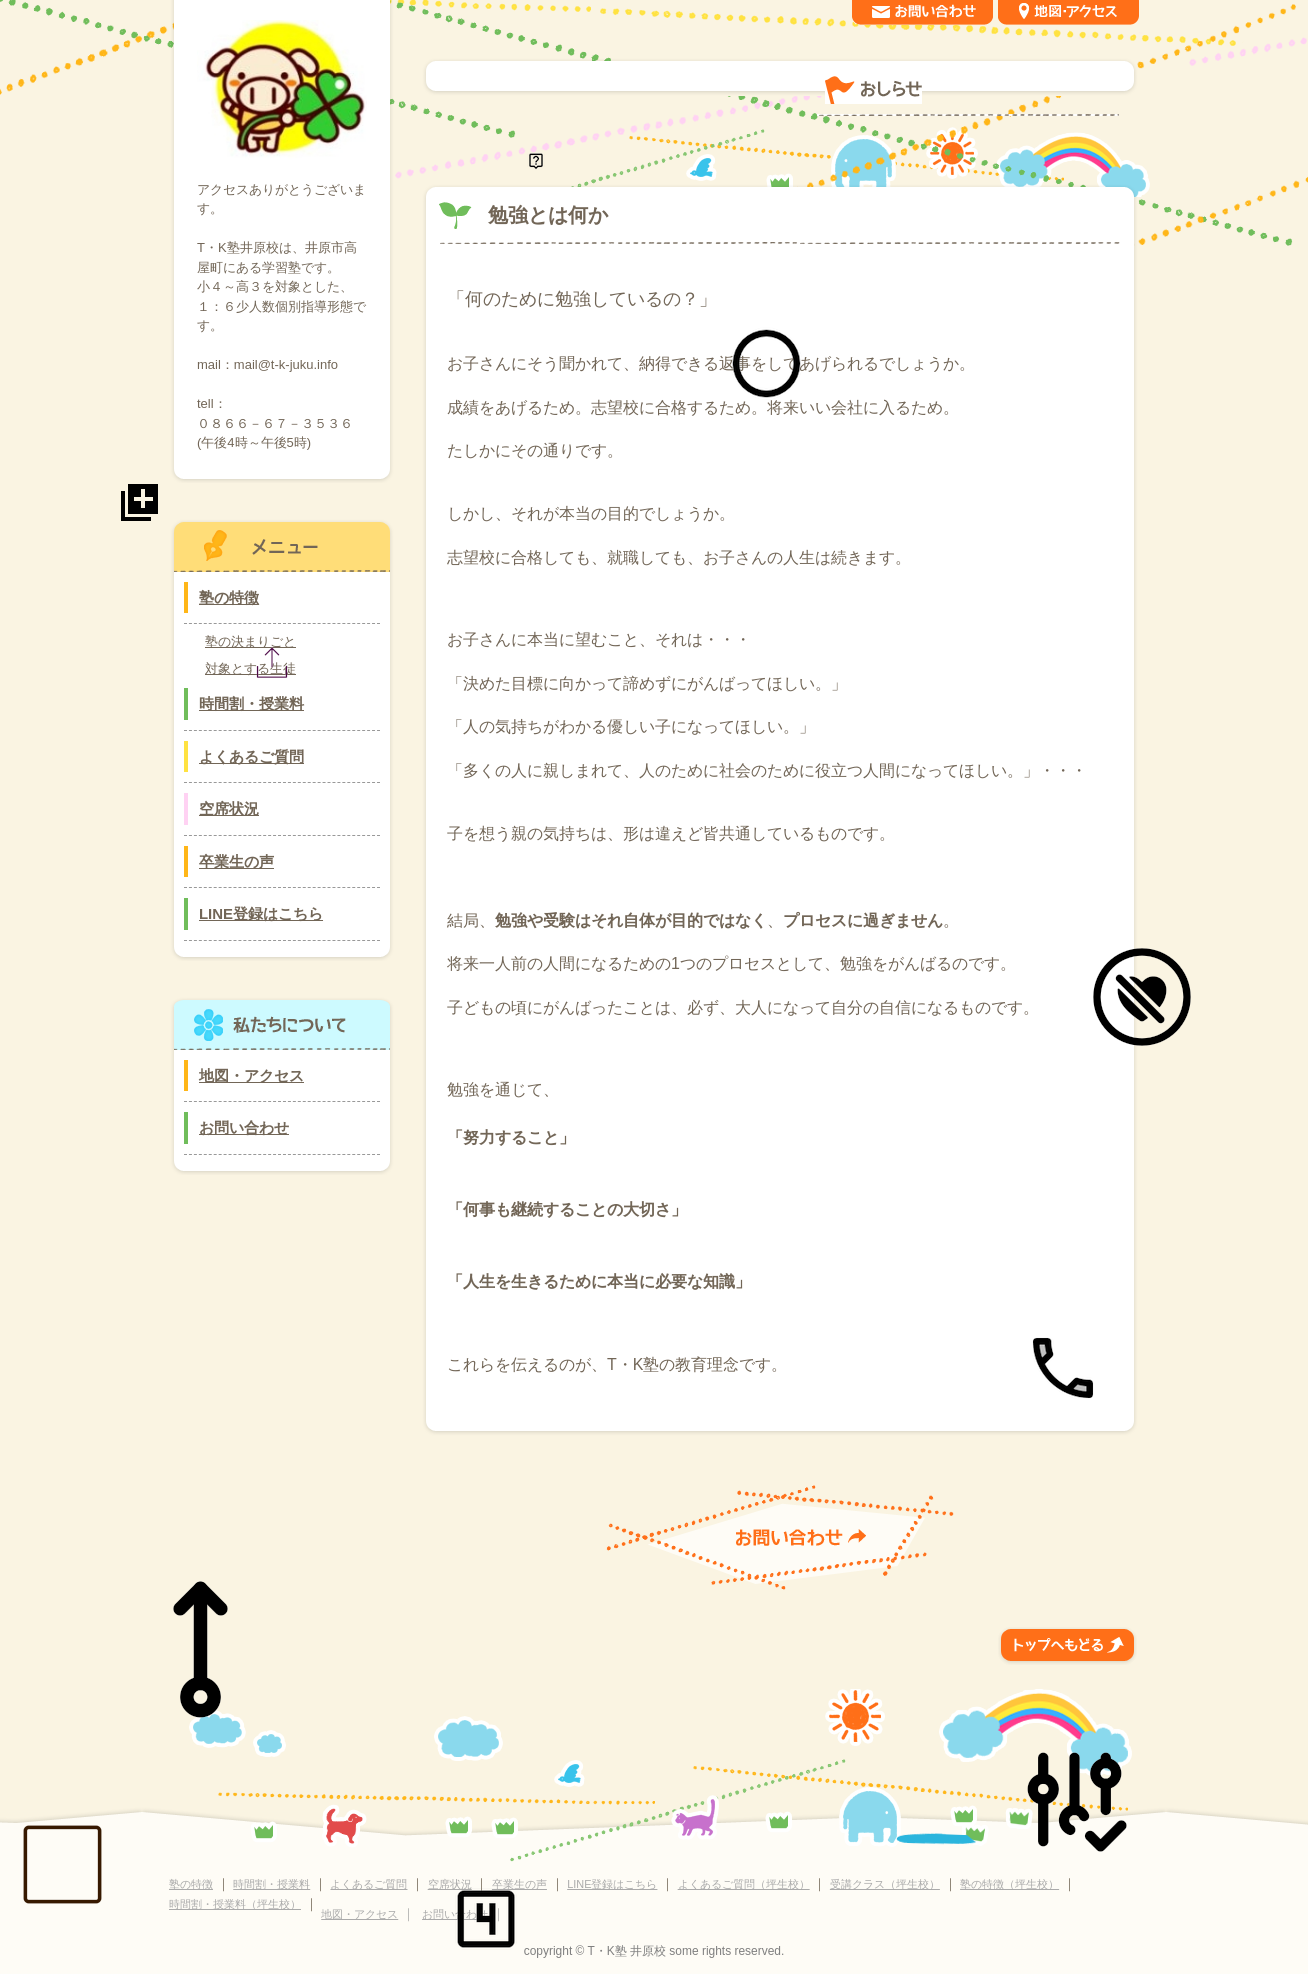  Describe the element at coordinates (272, 664) in the screenshot. I see `upload a file or document` at that location.